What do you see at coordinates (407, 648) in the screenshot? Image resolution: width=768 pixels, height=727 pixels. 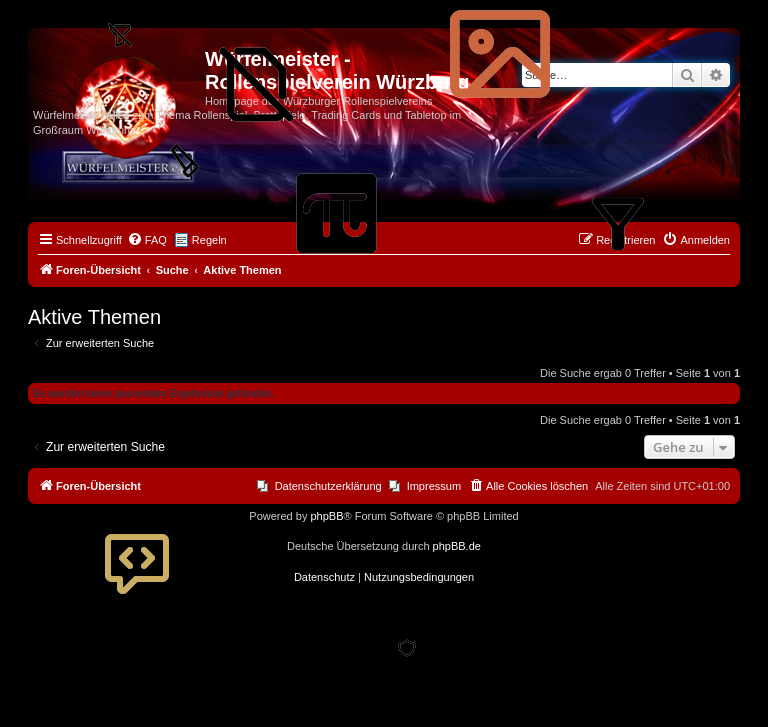 I see `access security settings` at bounding box center [407, 648].